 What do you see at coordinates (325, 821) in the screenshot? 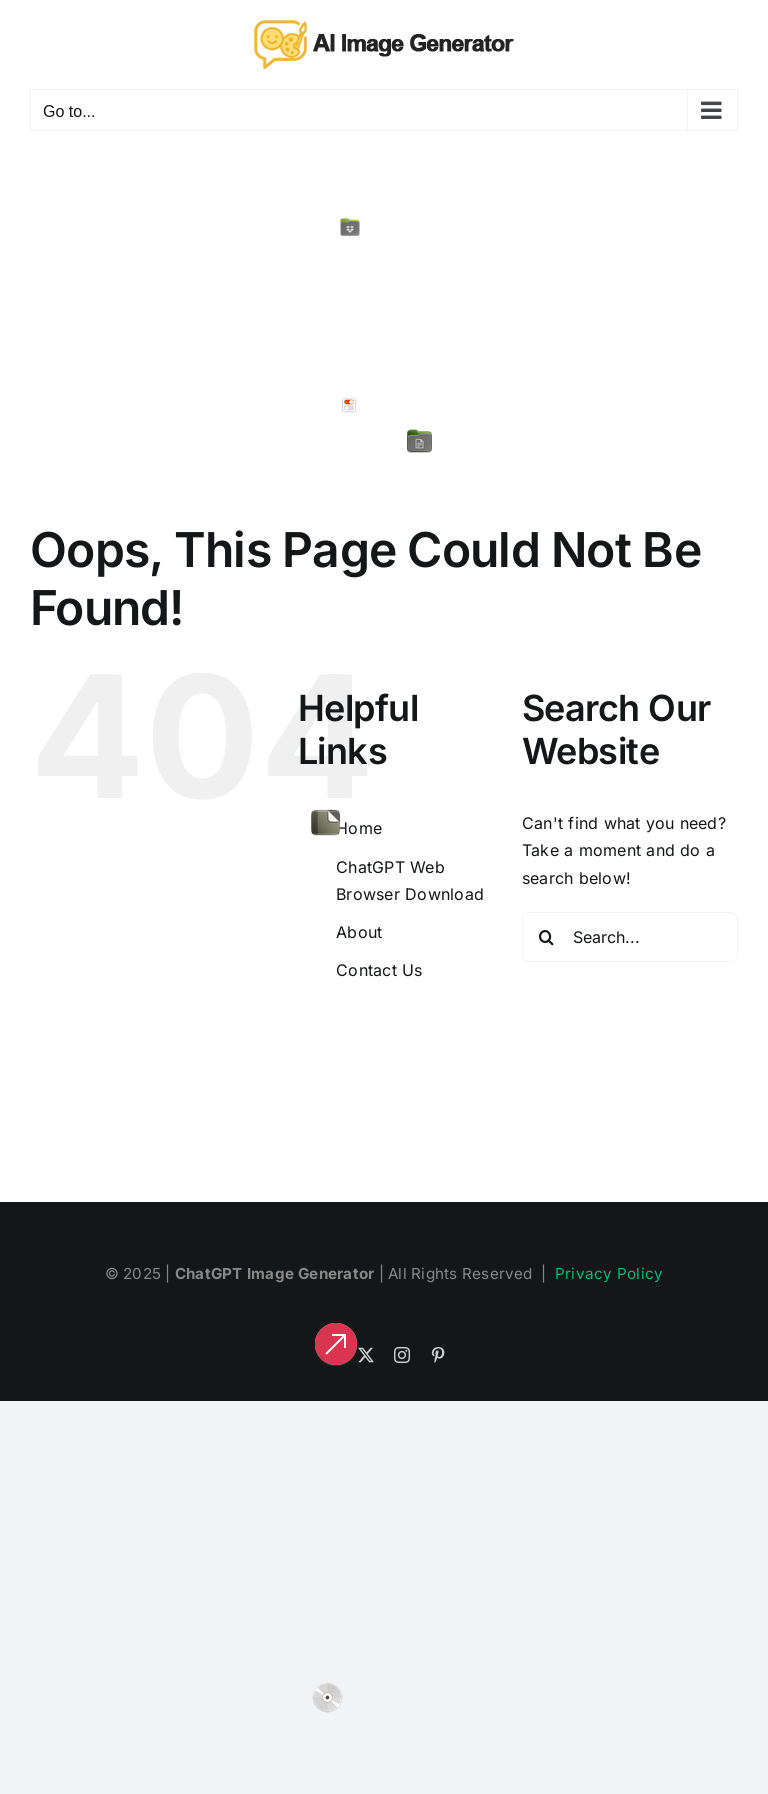
I see `change desktop wallpaper settings` at bounding box center [325, 821].